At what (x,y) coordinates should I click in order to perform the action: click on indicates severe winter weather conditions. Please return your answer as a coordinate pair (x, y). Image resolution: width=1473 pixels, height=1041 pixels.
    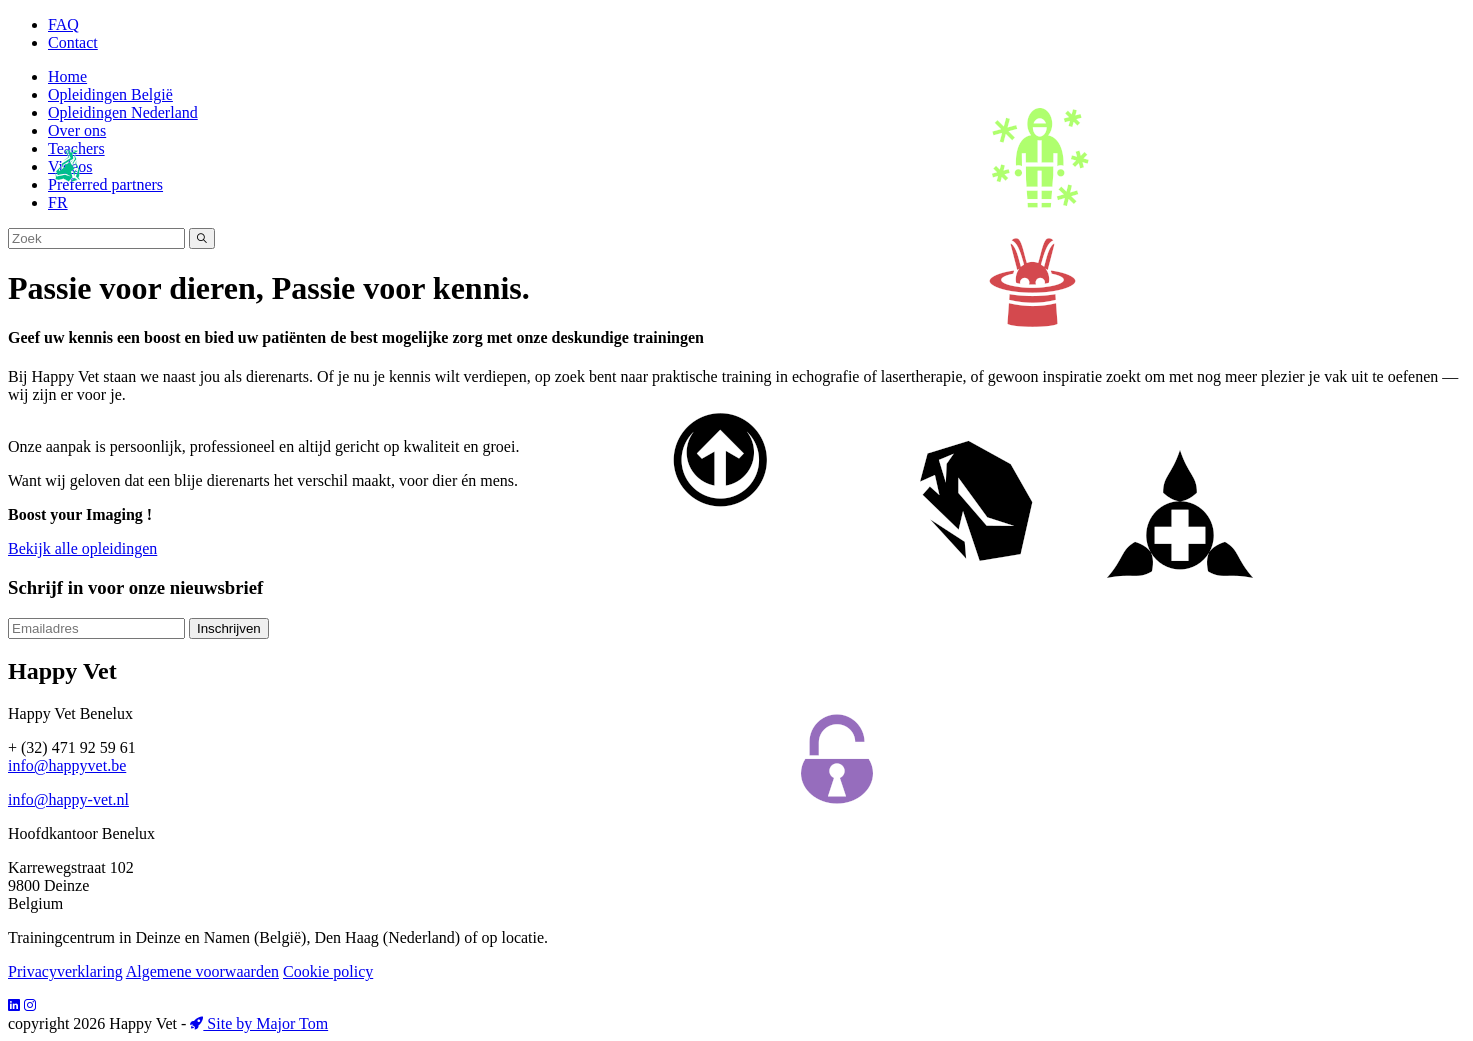
    Looking at the image, I should click on (1039, 157).